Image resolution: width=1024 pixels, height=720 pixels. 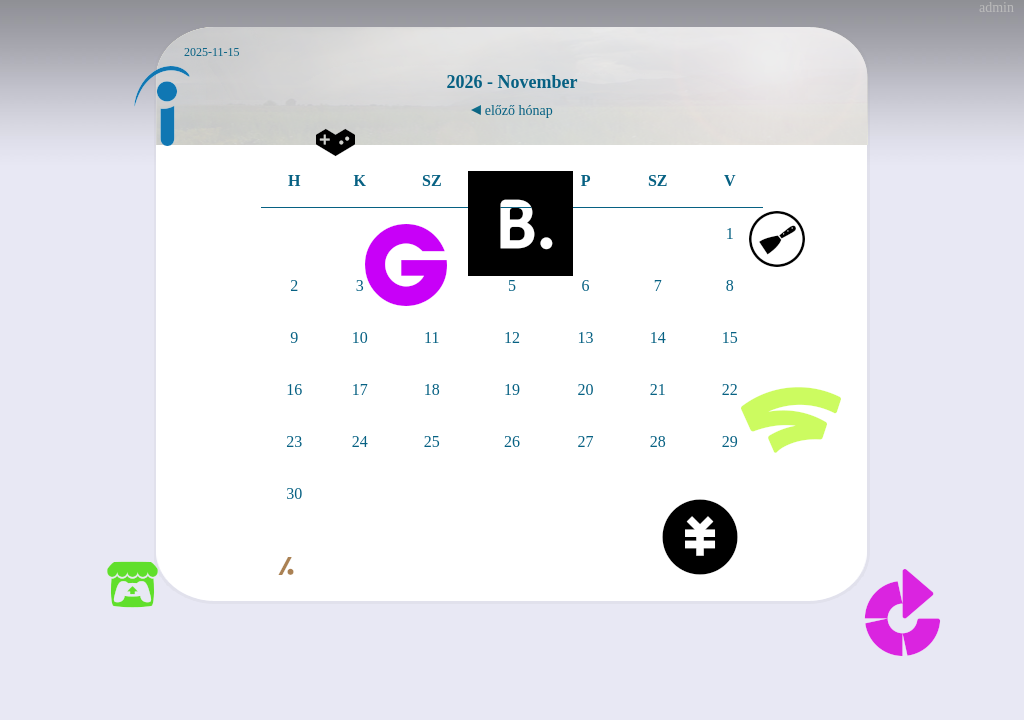 What do you see at coordinates (335, 142) in the screenshot?
I see `open YouTube Gaming app` at bounding box center [335, 142].